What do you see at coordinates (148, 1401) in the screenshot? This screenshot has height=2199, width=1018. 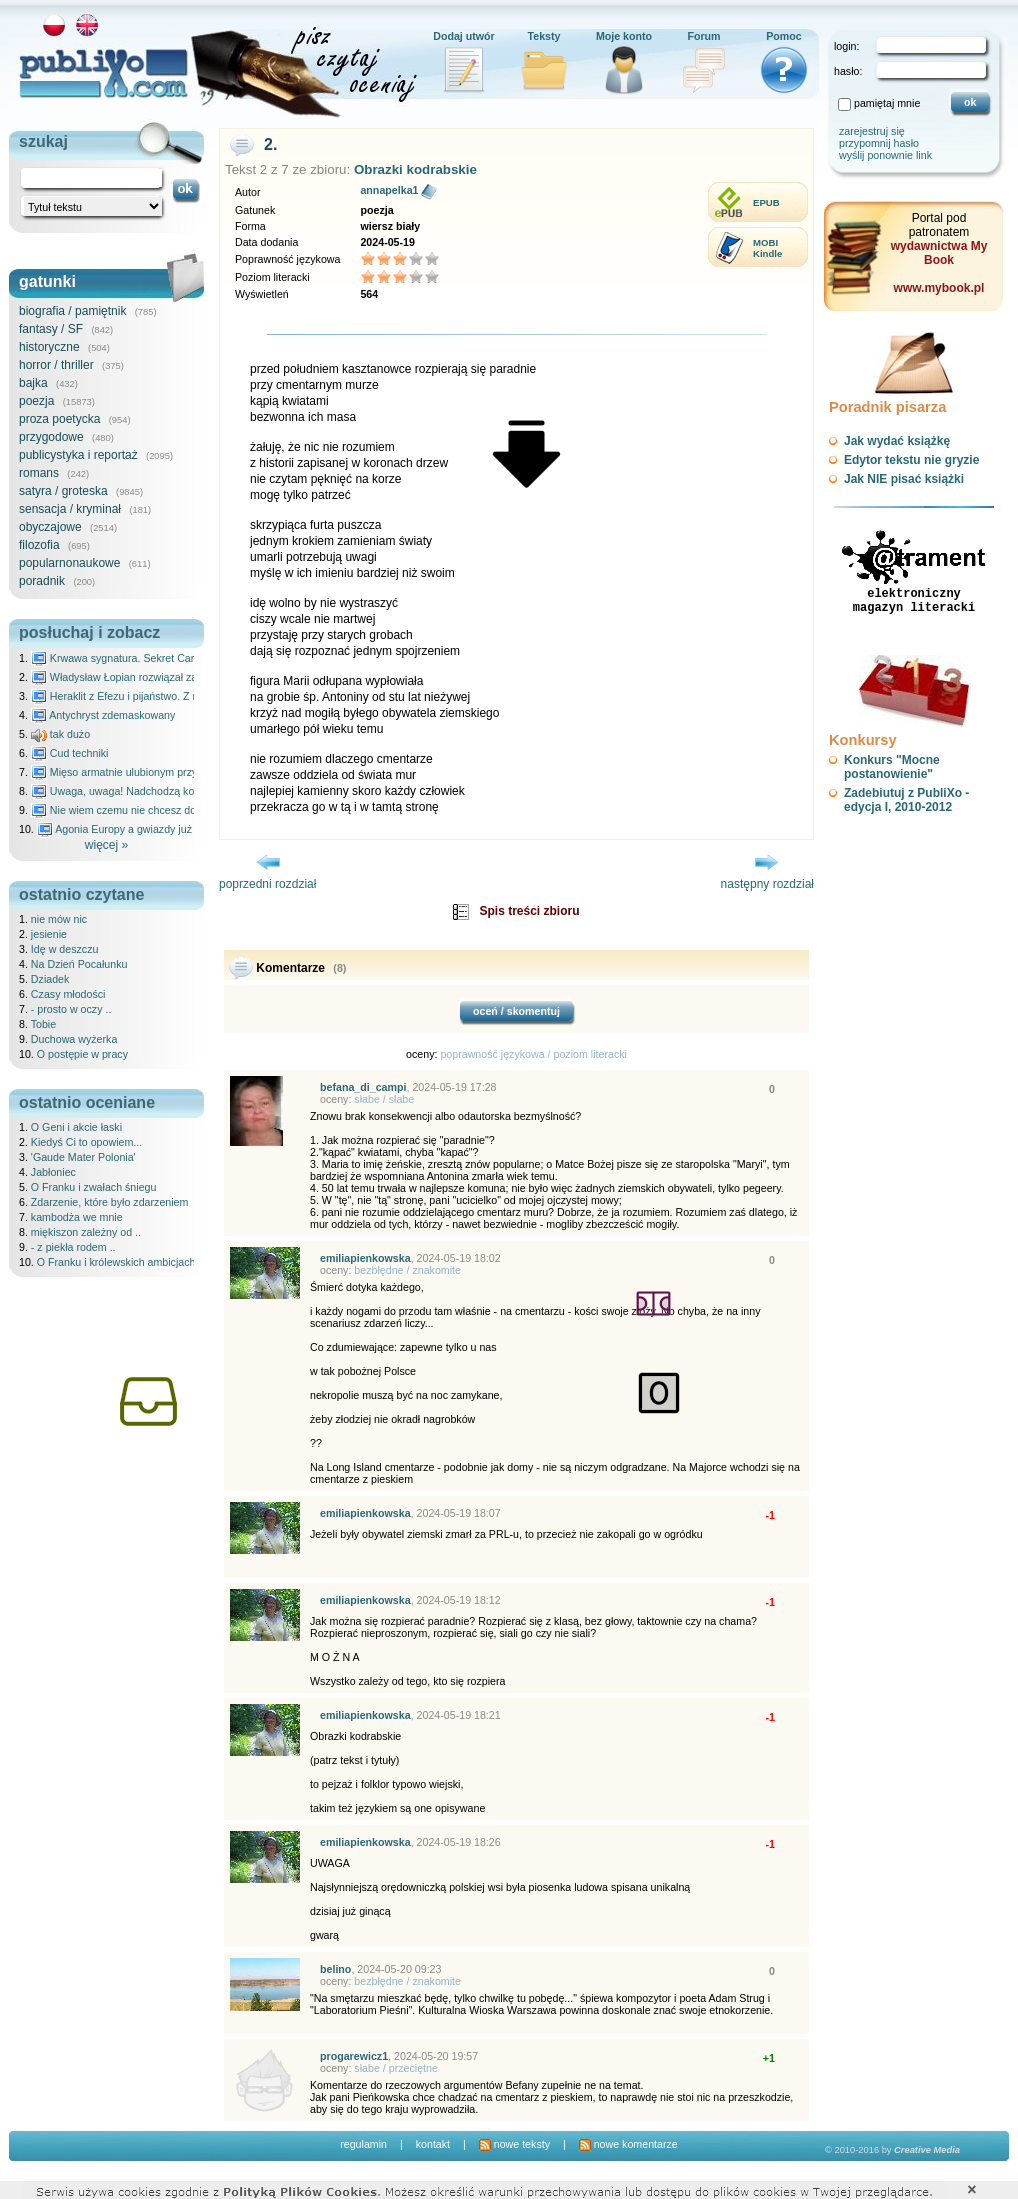 I see `view inbox or incoming files` at bounding box center [148, 1401].